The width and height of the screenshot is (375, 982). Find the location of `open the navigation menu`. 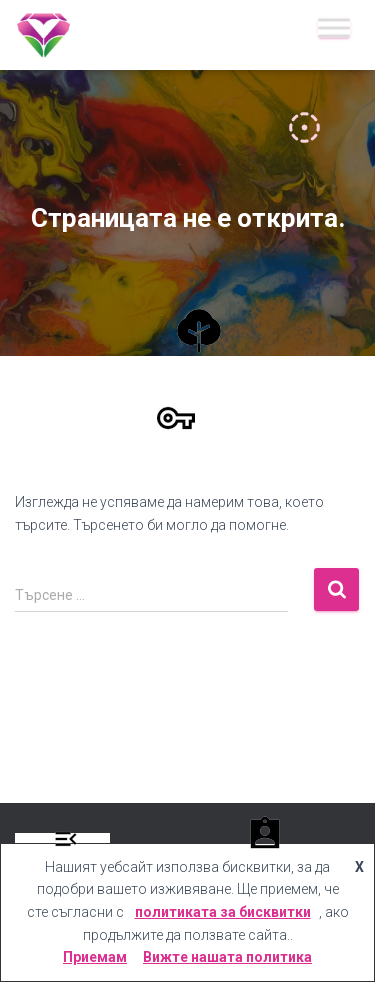

open the navigation menu is located at coordinates (66, 839).